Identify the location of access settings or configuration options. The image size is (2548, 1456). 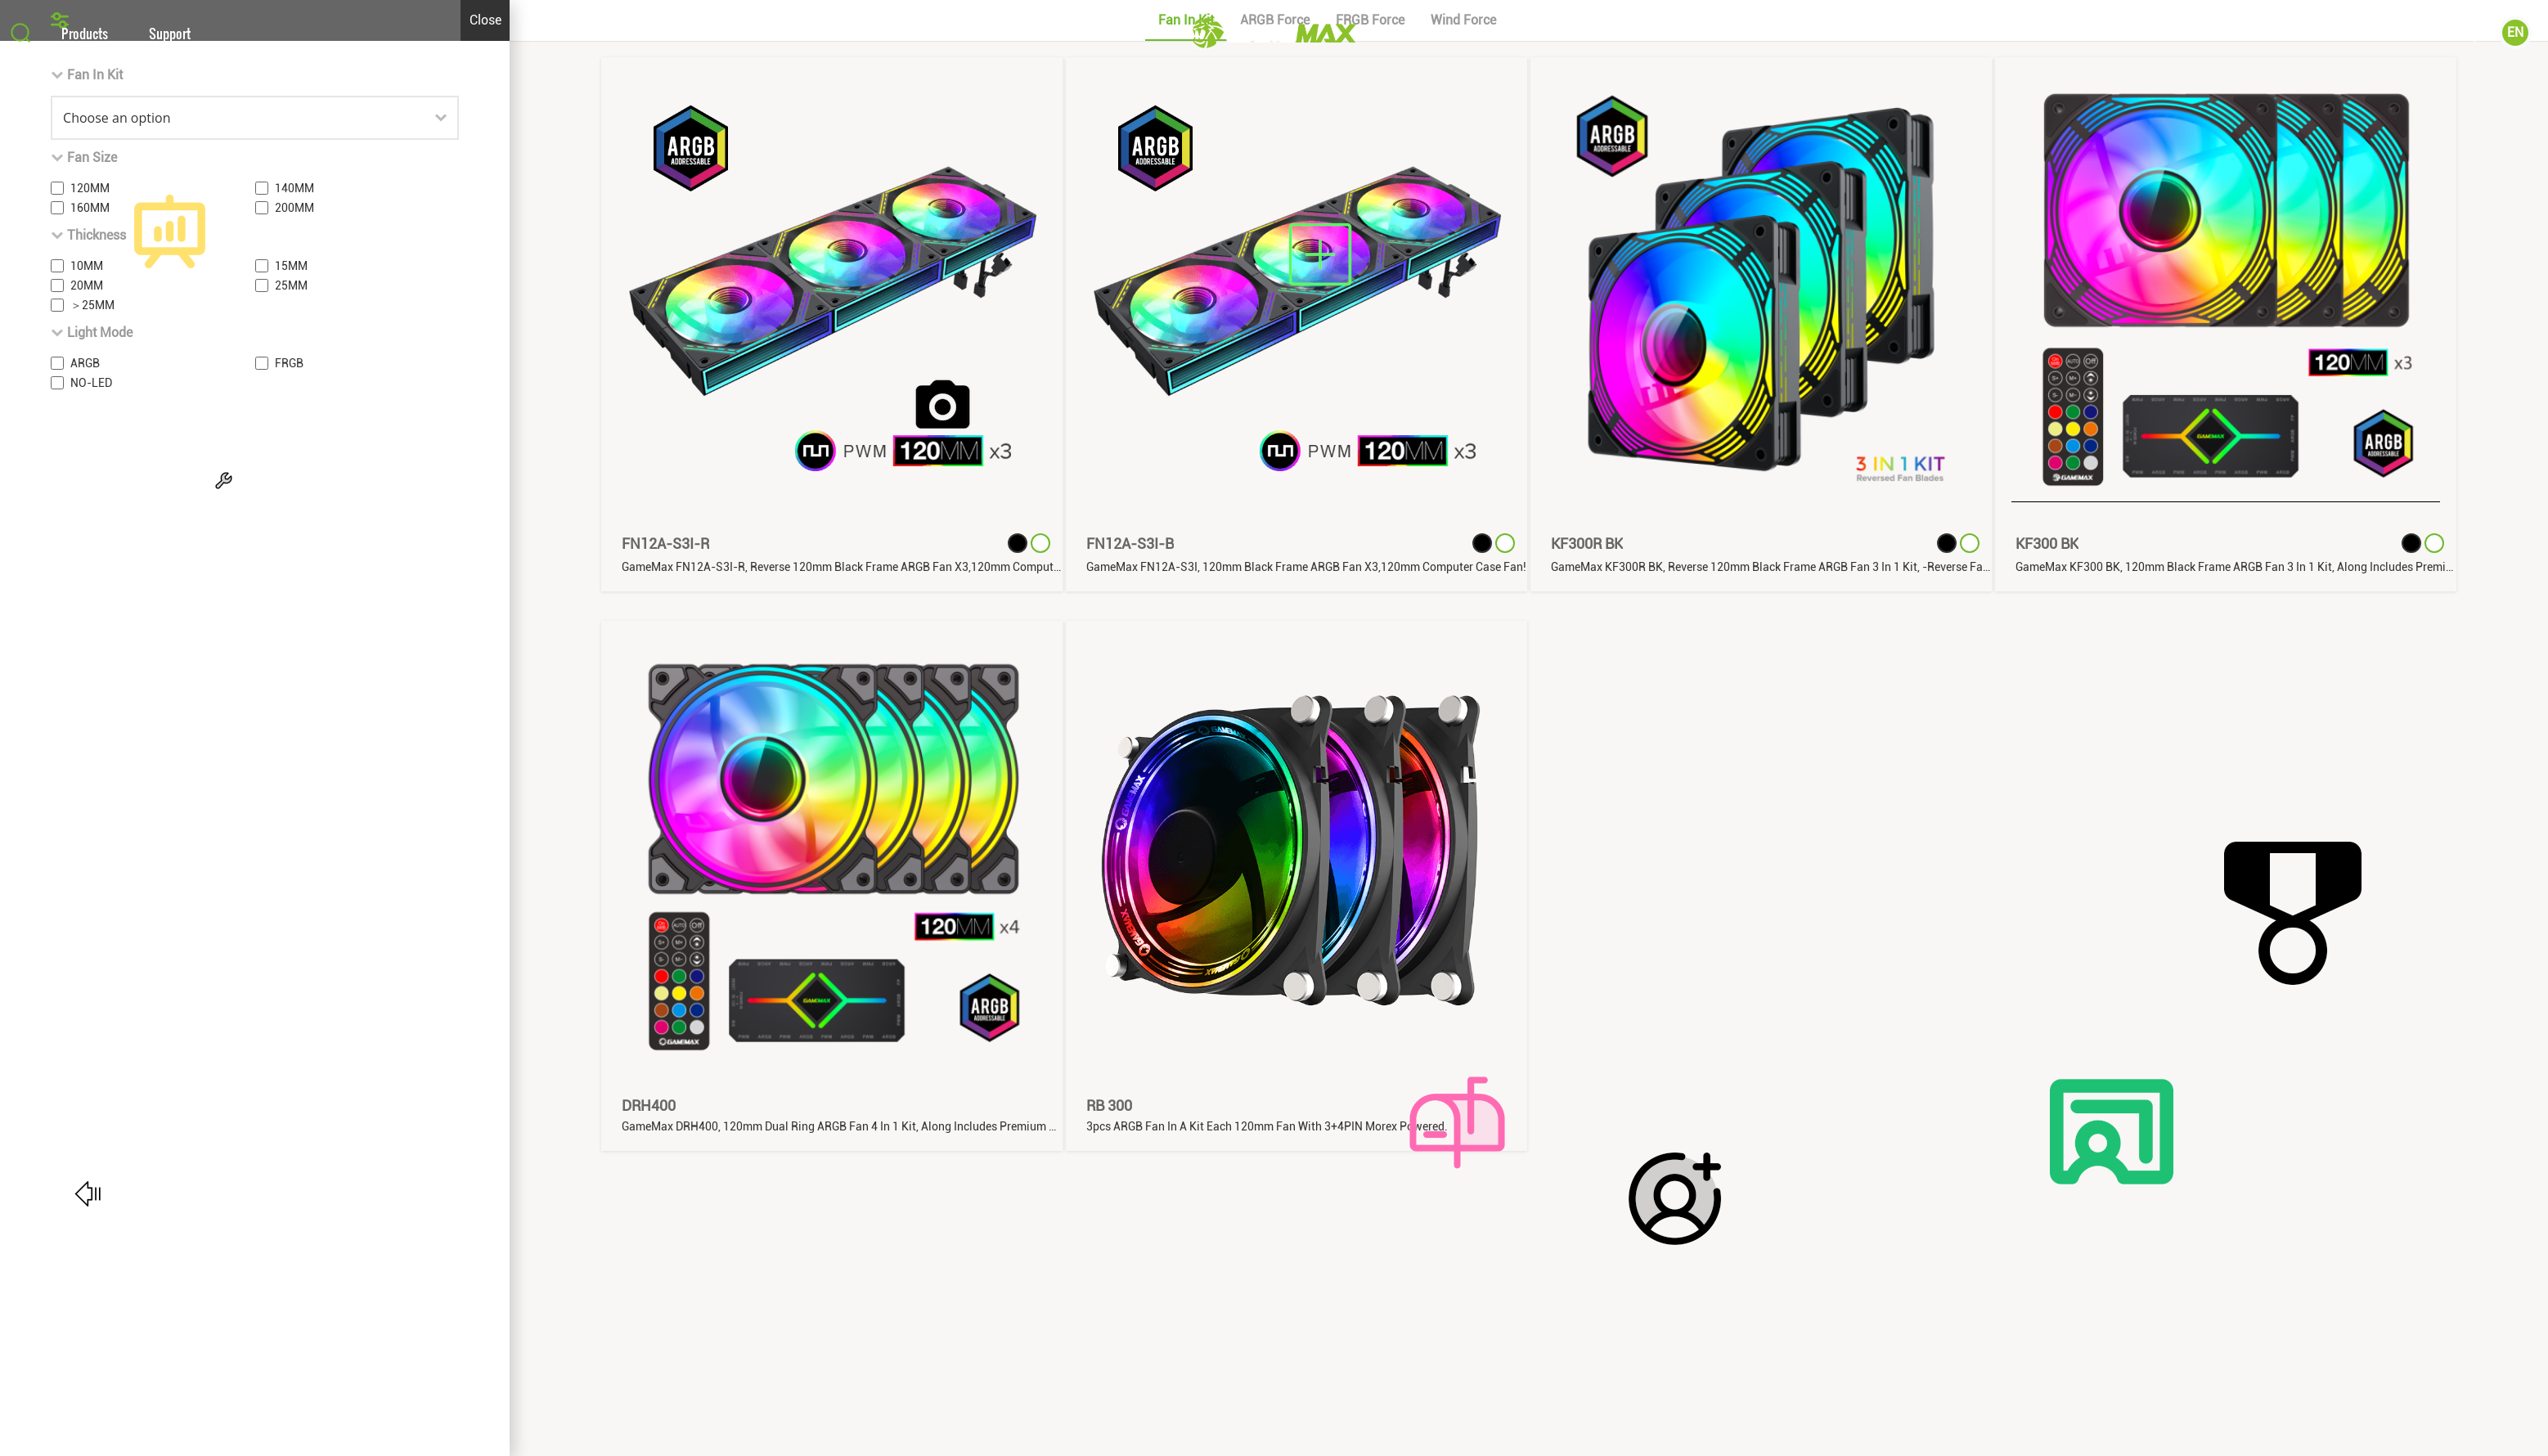
(223, 480).